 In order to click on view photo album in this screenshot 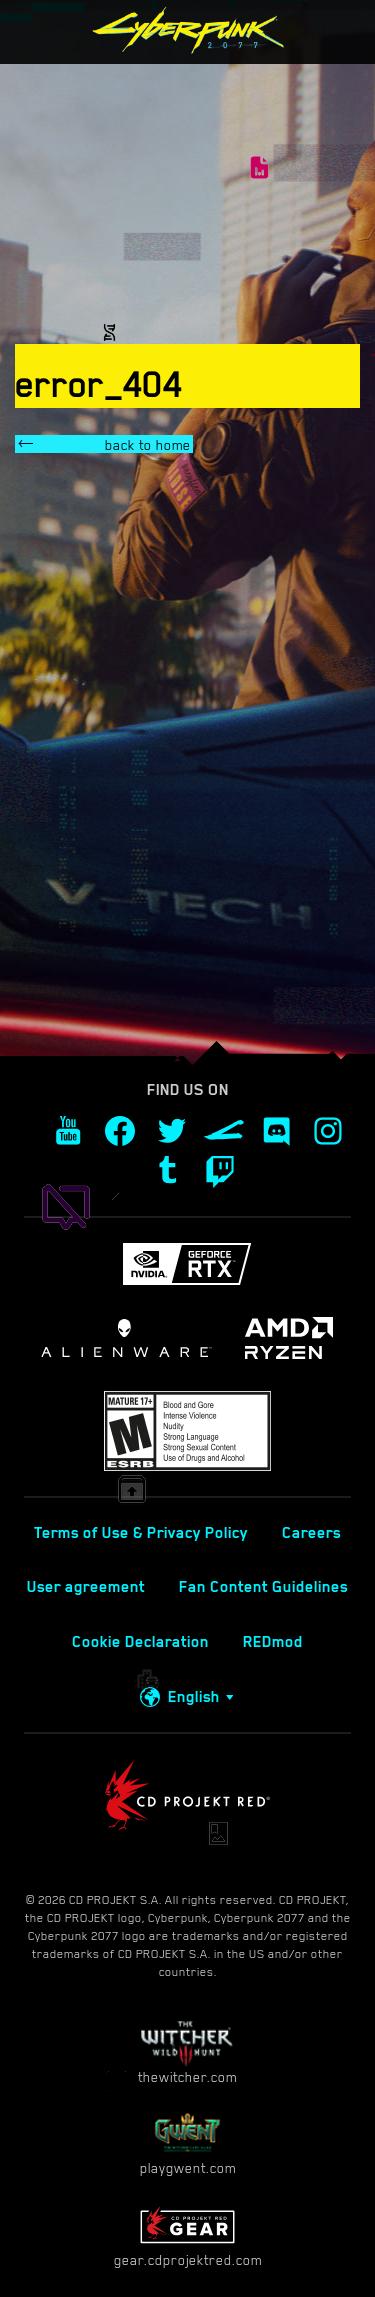, I will do `click(218, 1833)`.